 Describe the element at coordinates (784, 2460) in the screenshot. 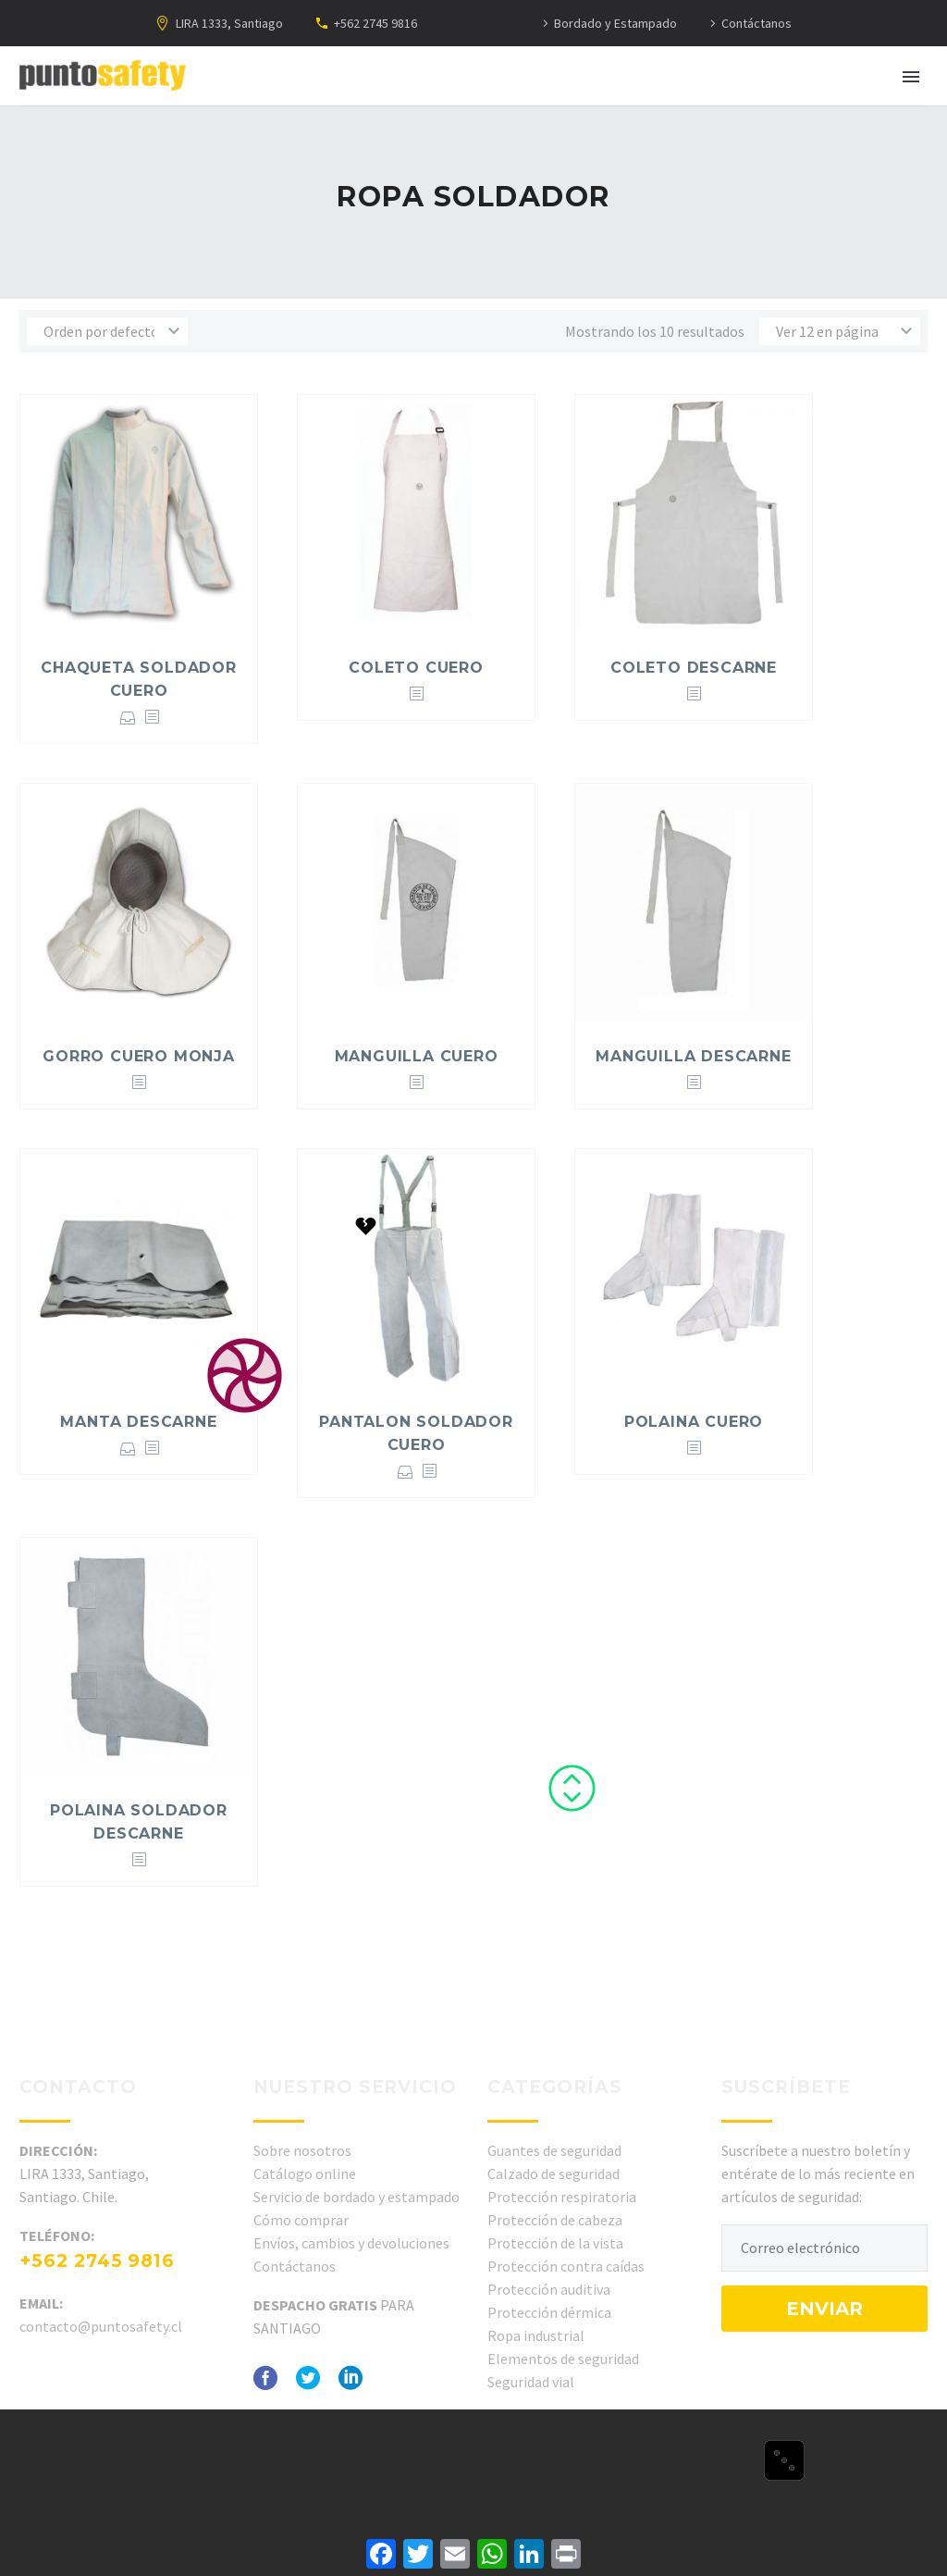

I see `indicates a dice roll result of three` at that location.